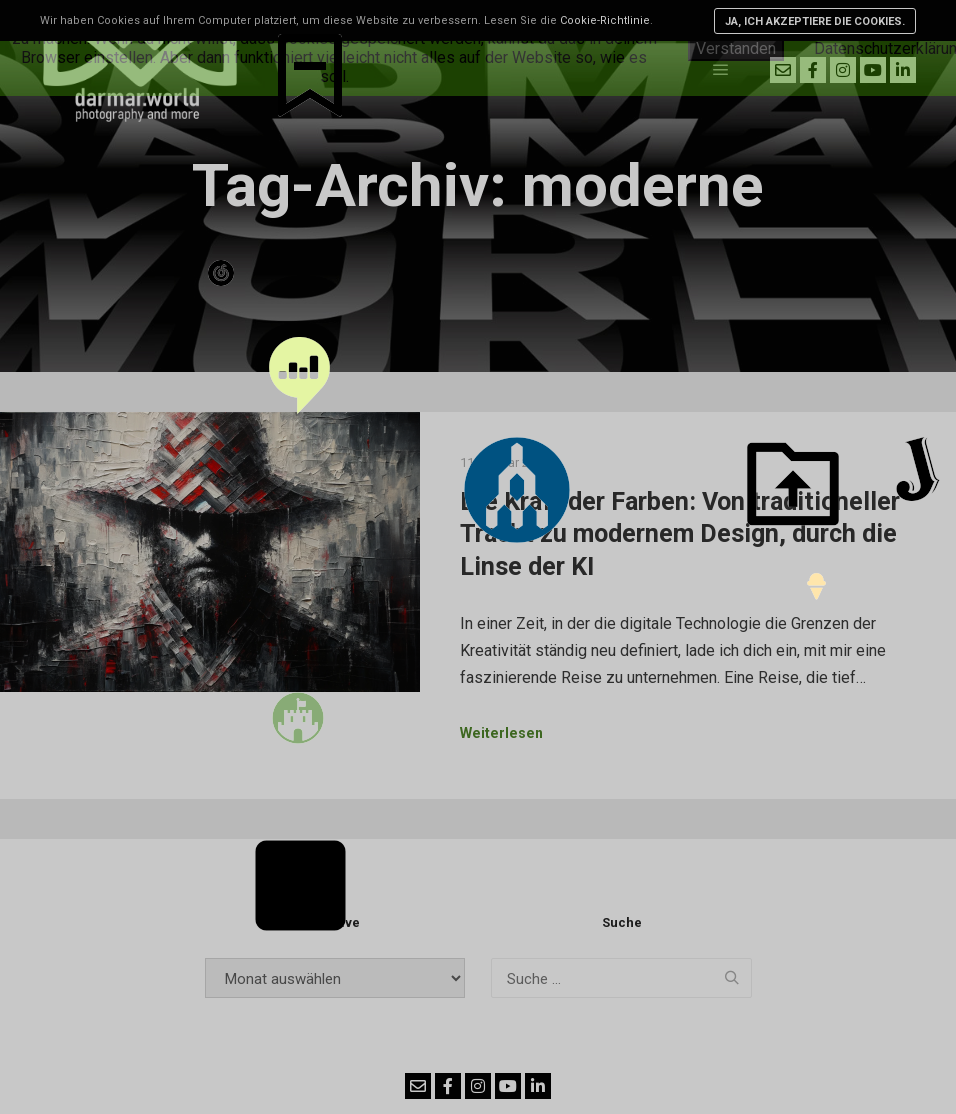  I want to click on browse dessert or ice cream options, so click(816, 585).